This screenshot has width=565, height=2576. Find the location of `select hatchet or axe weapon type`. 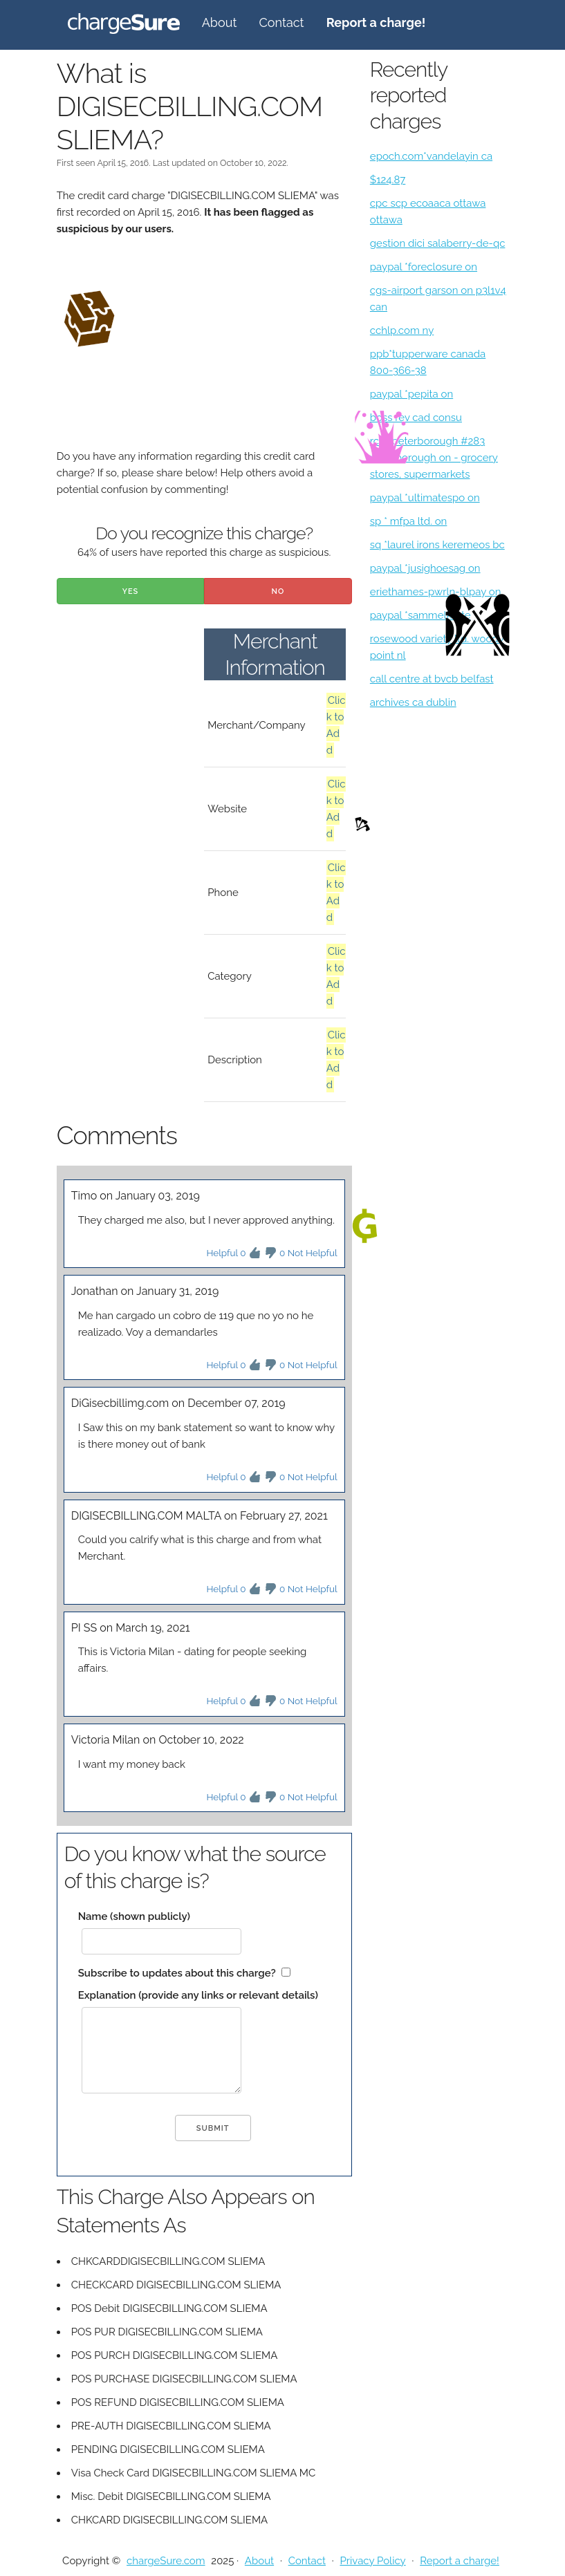

select hatchet or axe weapon type is located at coordinates (362, 824).